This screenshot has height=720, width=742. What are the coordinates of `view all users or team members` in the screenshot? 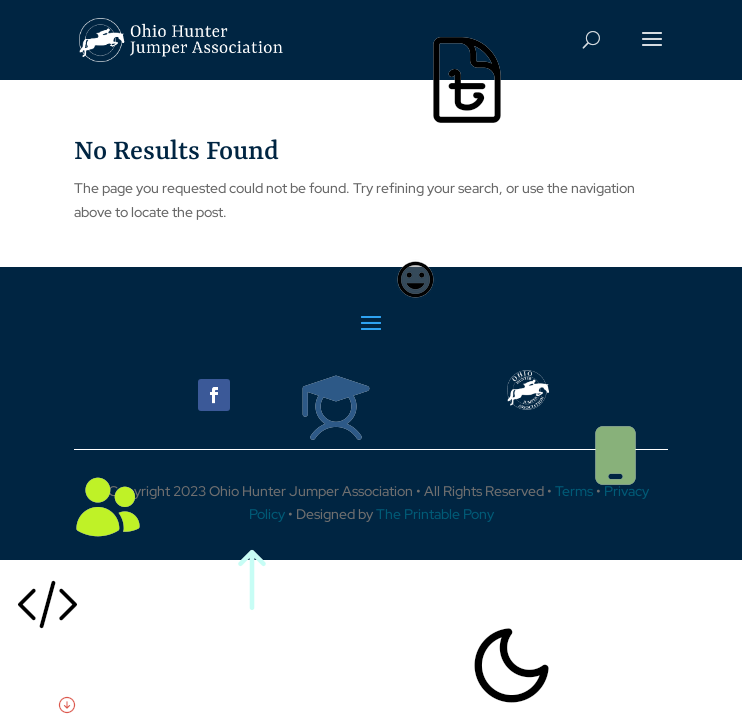 It's located at (108, 507).